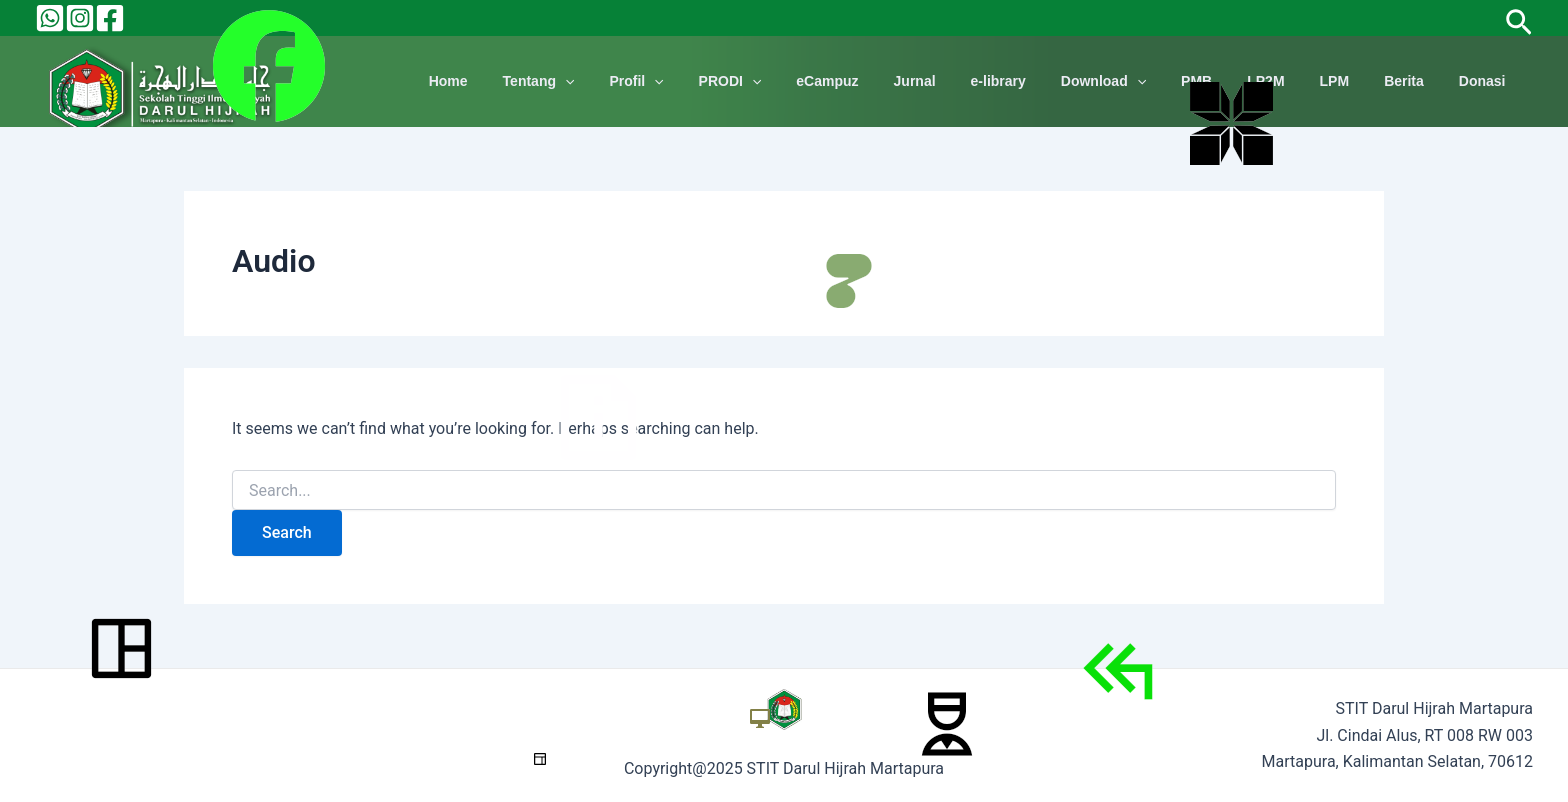 The height and width of the screenshot is (802, 1568). Describe the element at coordinates (121, 648) in the screenshot. I see `switch to grid layout view` at that location.